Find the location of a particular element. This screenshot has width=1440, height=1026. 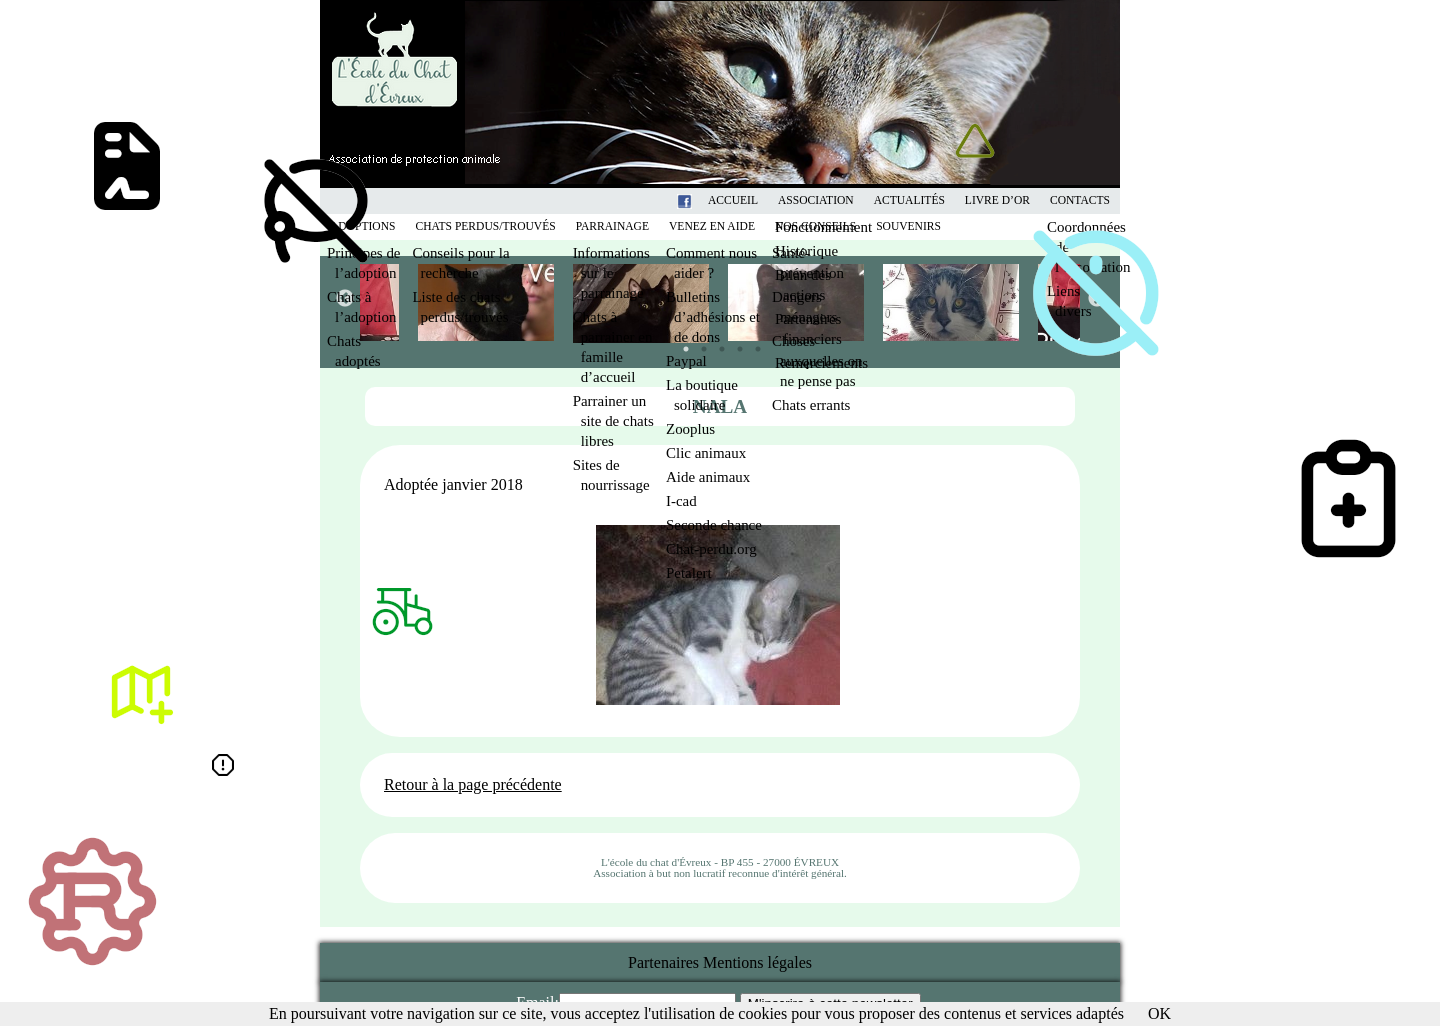

disable timer or scheduled event is located at coordinates (1096, 293).